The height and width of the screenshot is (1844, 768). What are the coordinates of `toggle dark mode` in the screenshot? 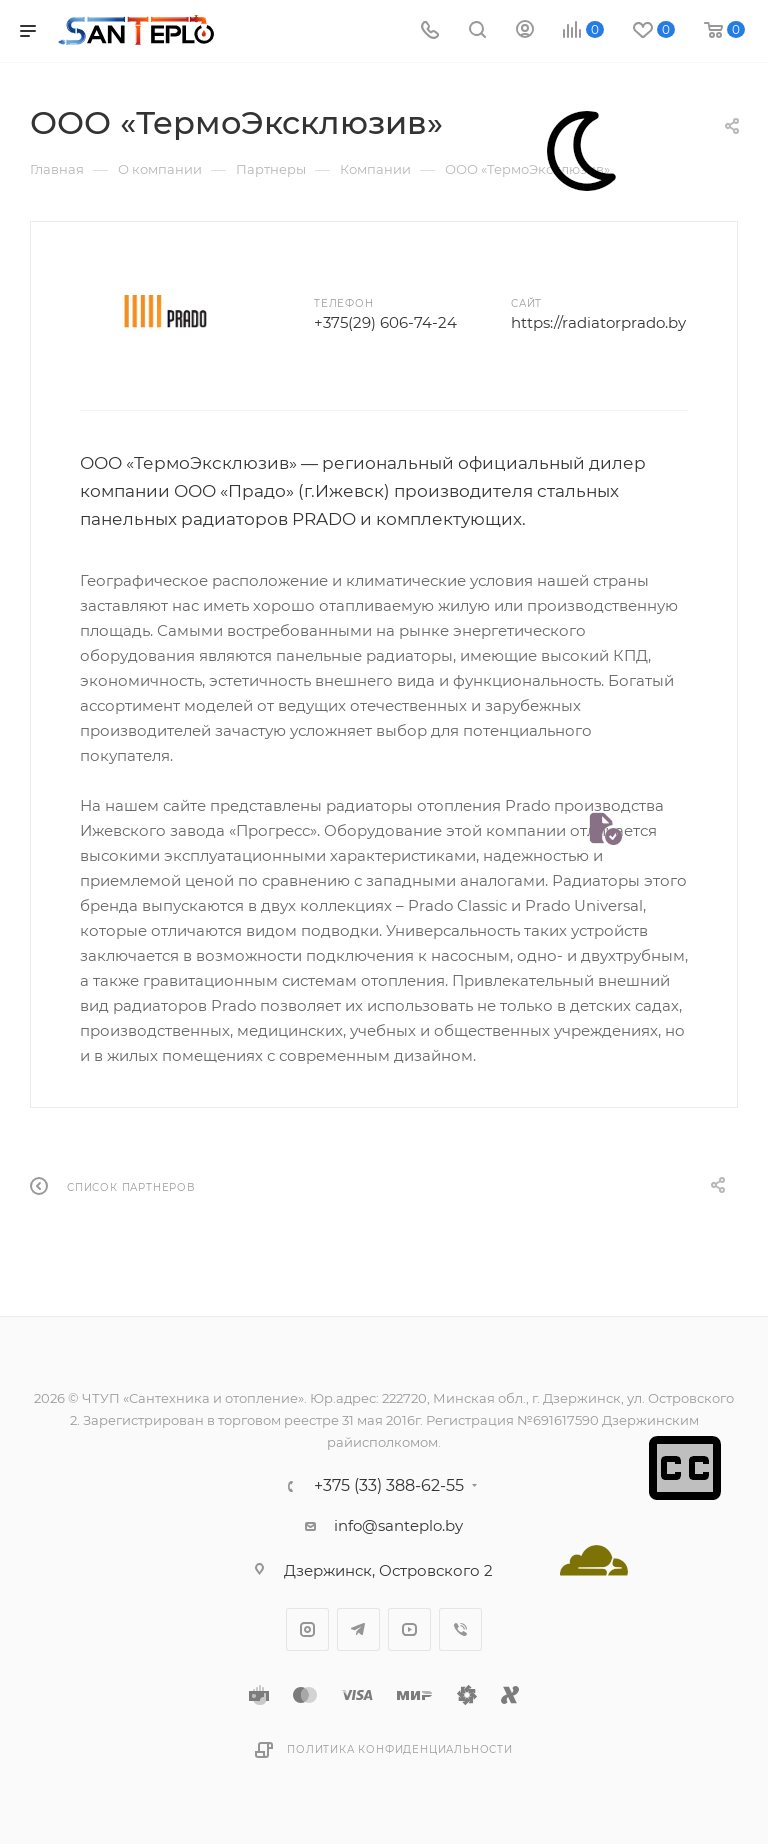 It's located at (587, 151).